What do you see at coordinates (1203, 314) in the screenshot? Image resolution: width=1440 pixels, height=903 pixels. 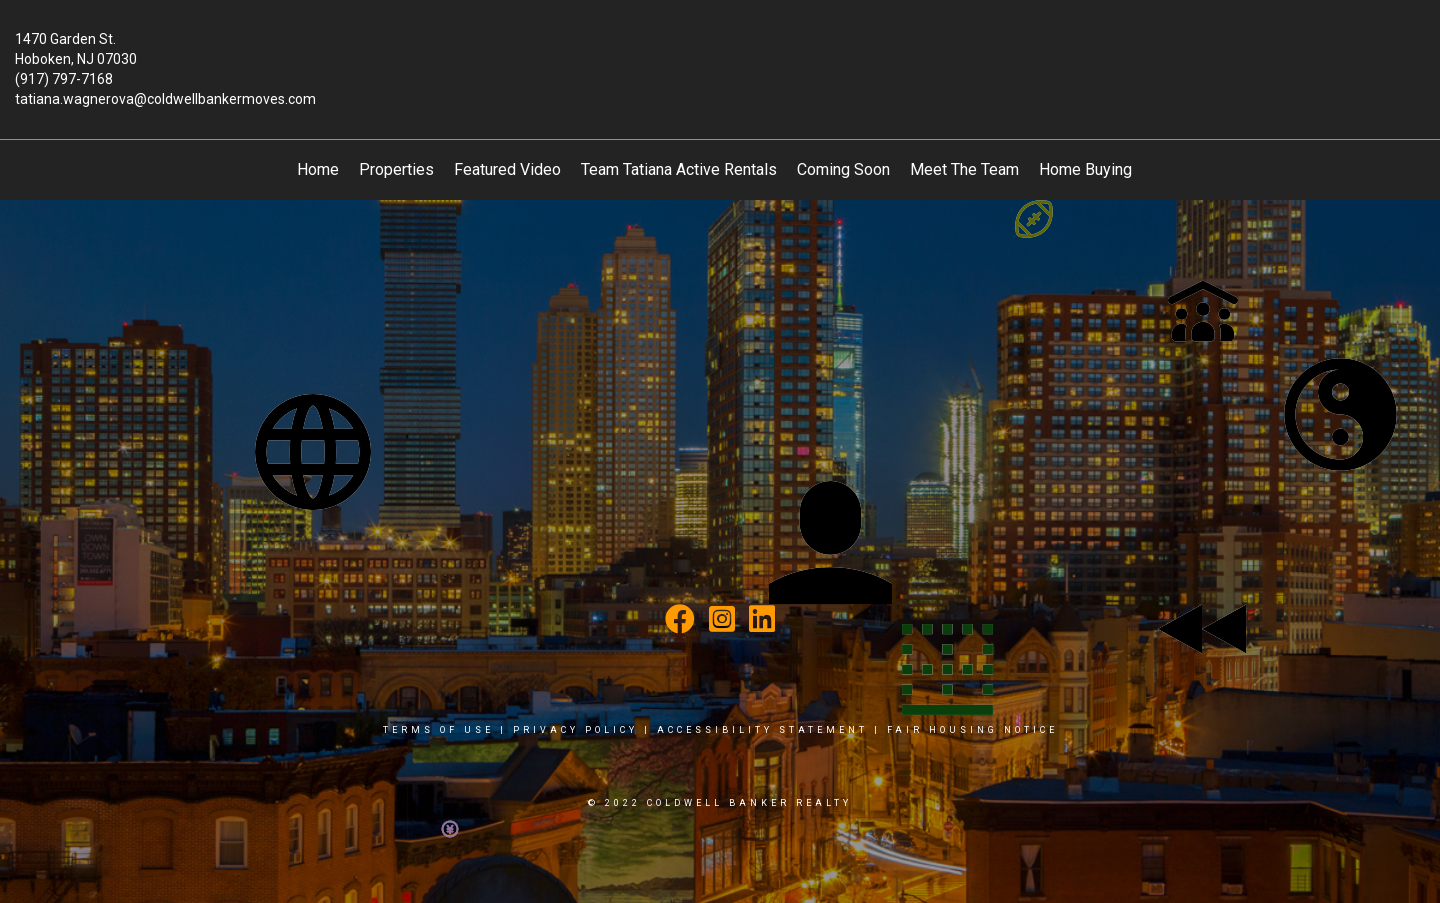 I see `view household or family members` at bounding box center [1203, 314].